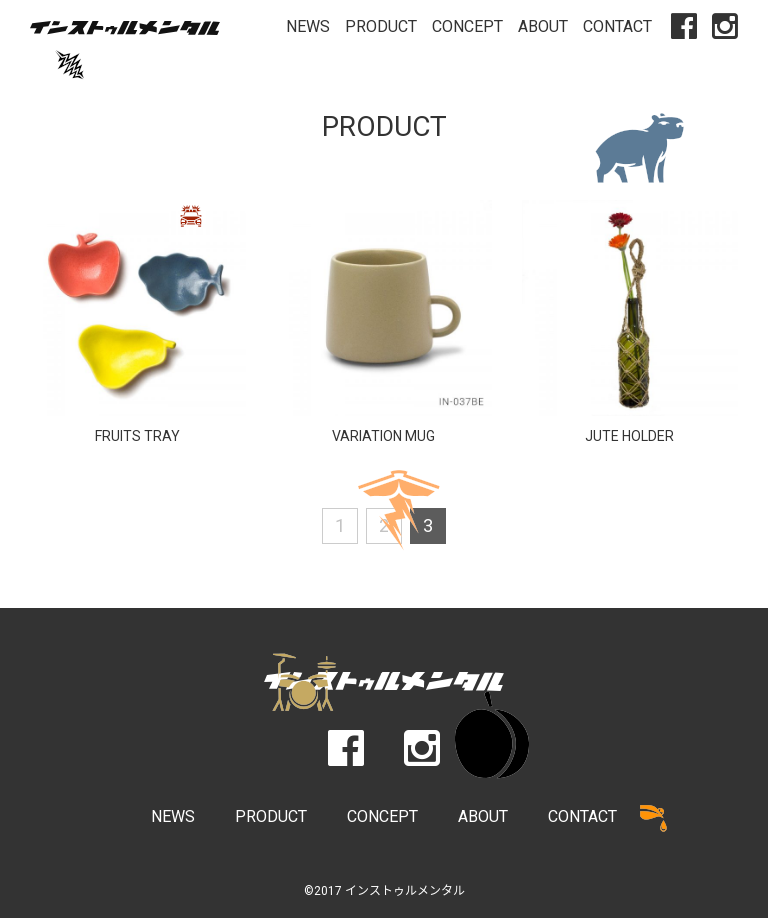  Describe the element at coordinates (639, 148) in the screenshot. I see `capybara character or avatar selection` at that location.